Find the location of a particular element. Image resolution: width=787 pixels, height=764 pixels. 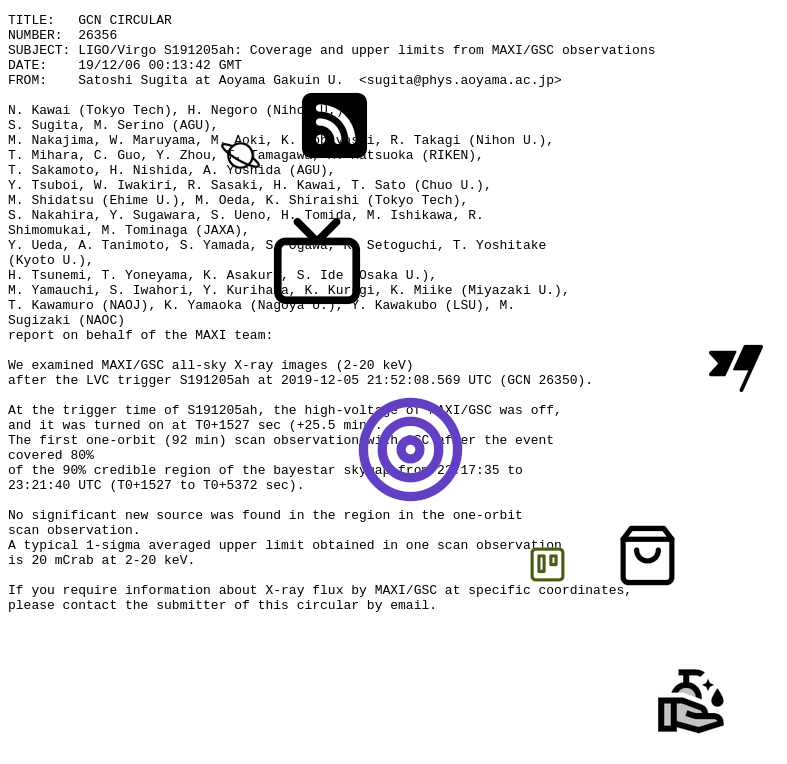

set a goal or target is located at coordinates (410, 449).